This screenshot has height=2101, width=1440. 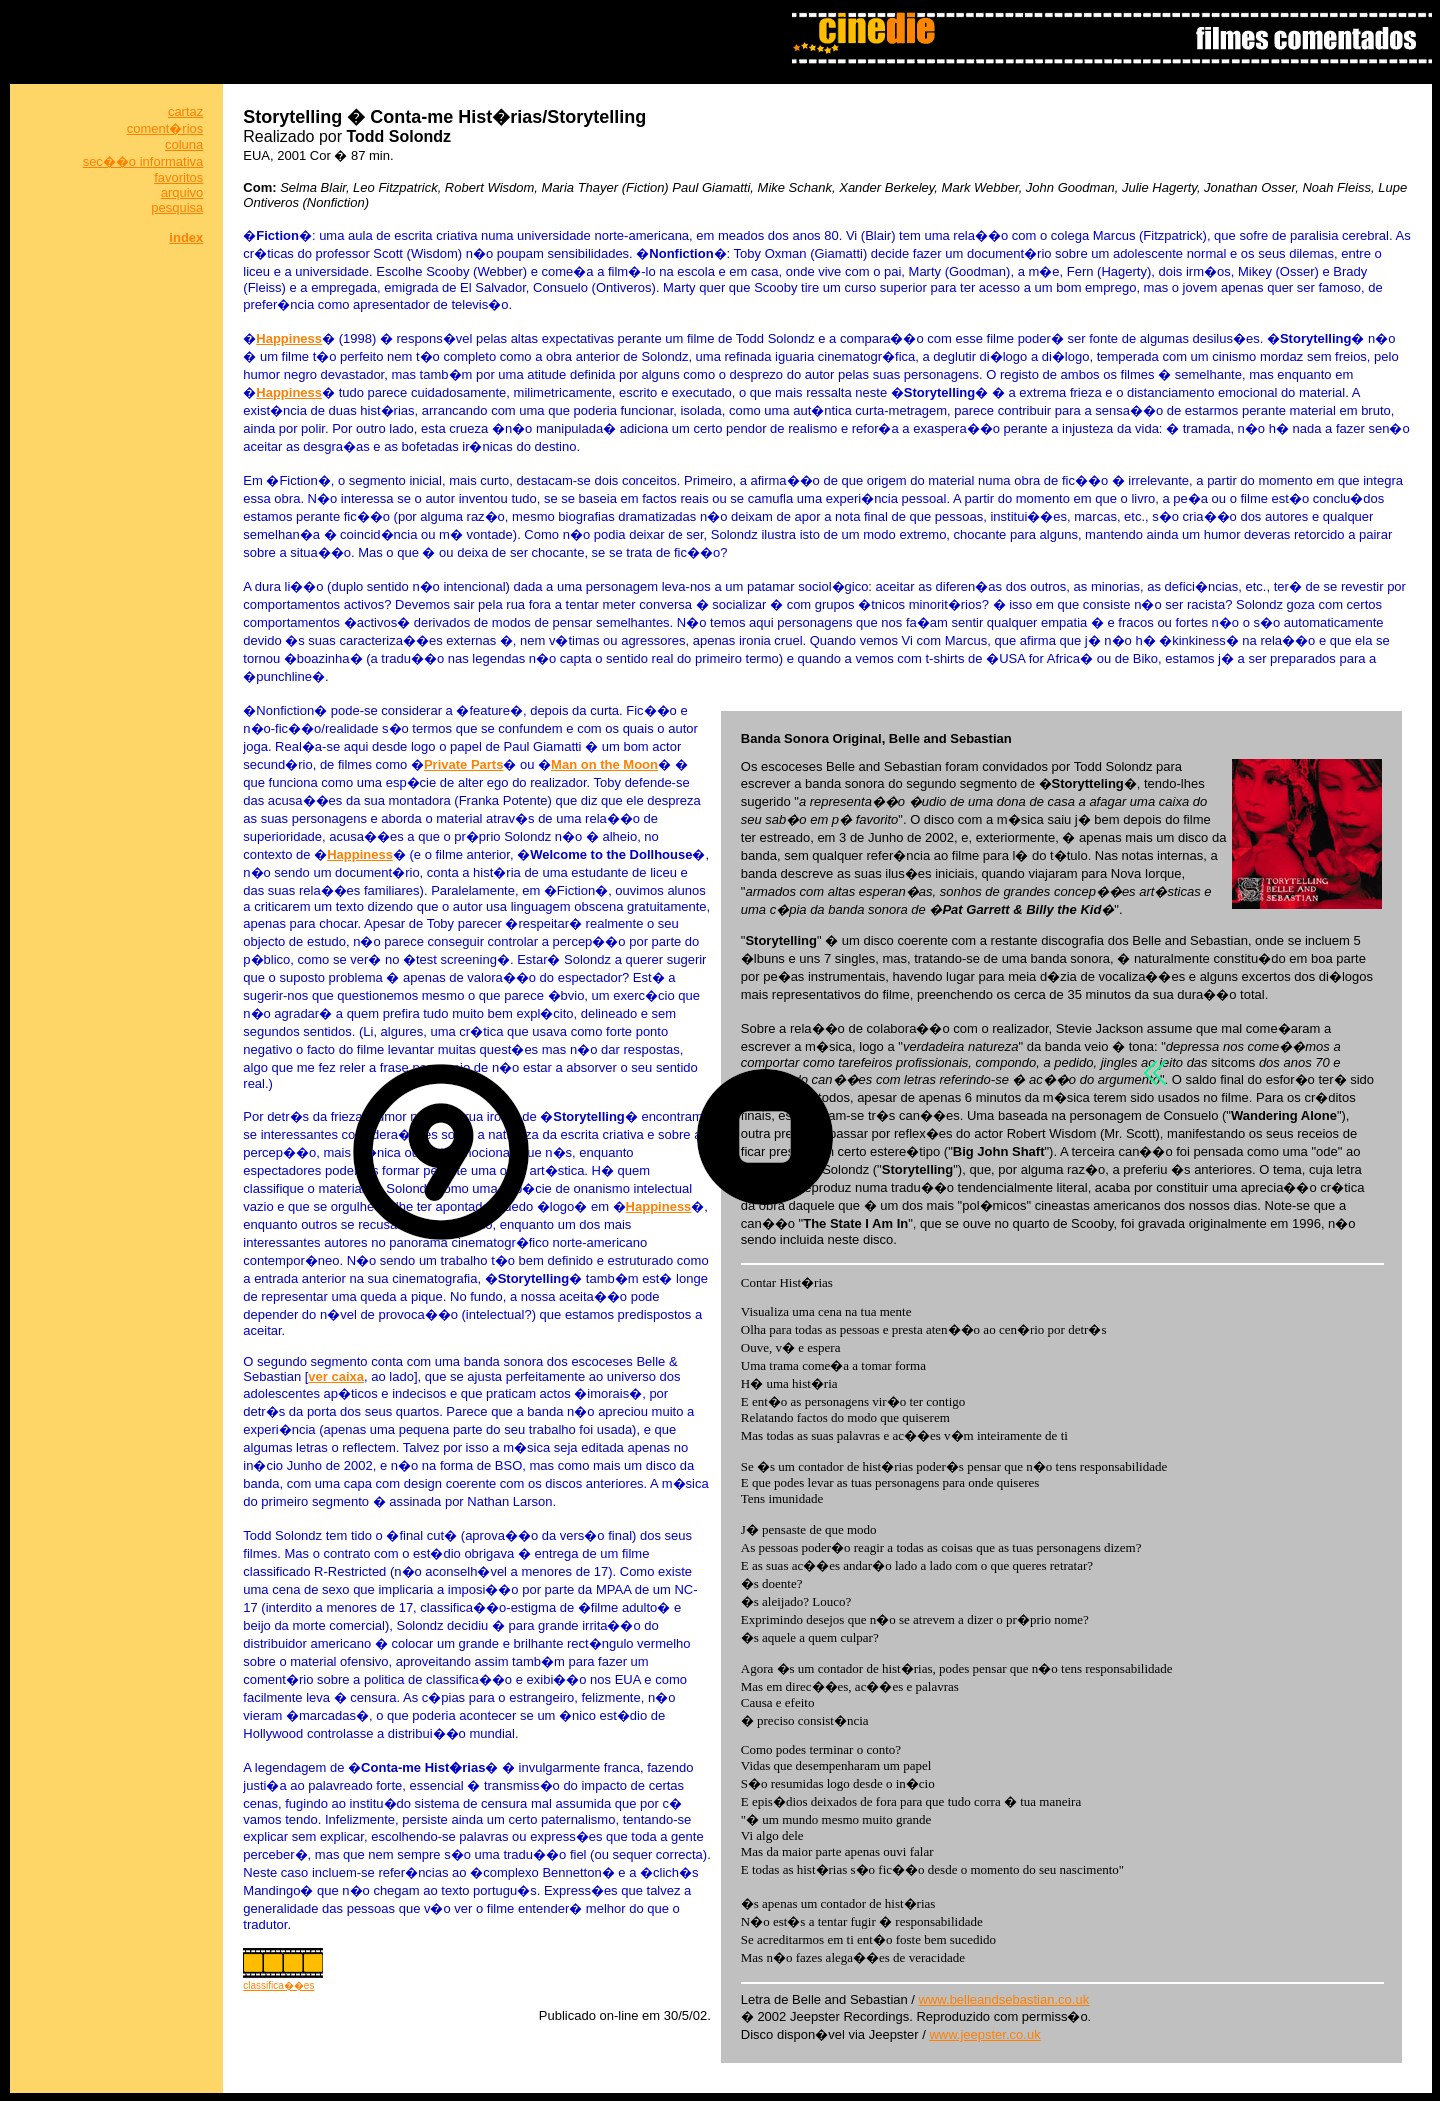 I want to click on indicates item number nine in a list or sequence, so click(x=441, y=1152).